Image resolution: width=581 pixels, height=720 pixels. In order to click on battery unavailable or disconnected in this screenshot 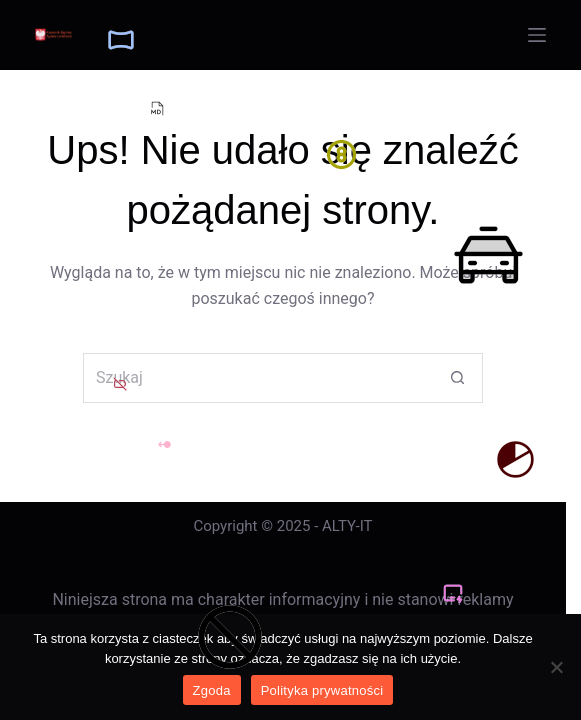, I will do `click(120, 384)`.